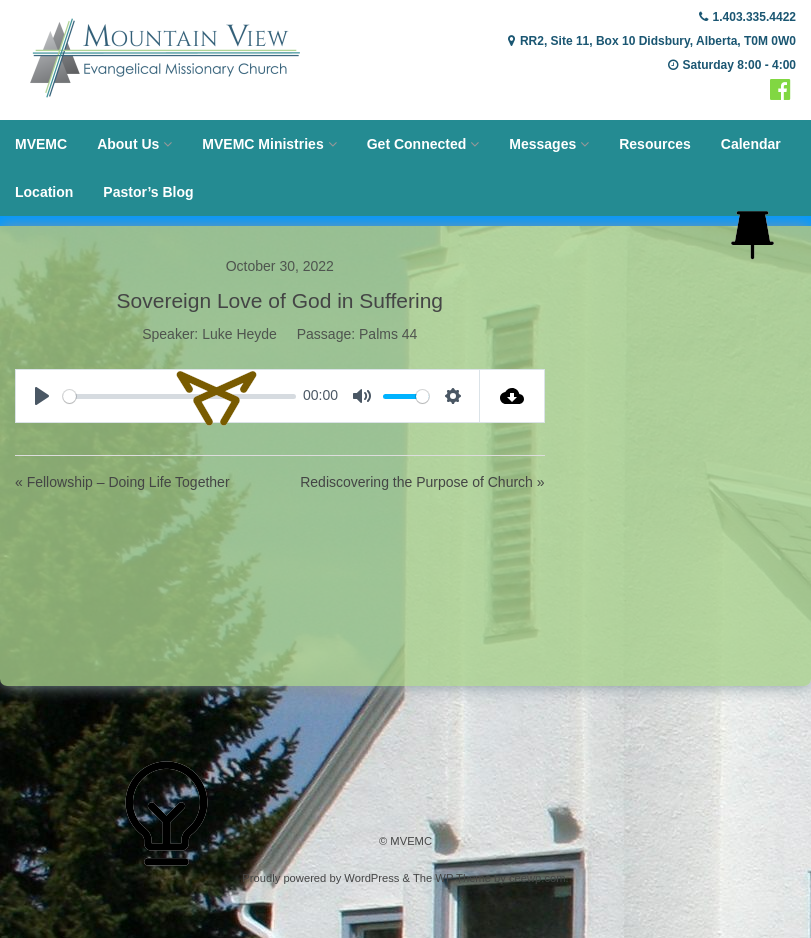  I want to click on pin an item to keep it visible, so click(752, 232).